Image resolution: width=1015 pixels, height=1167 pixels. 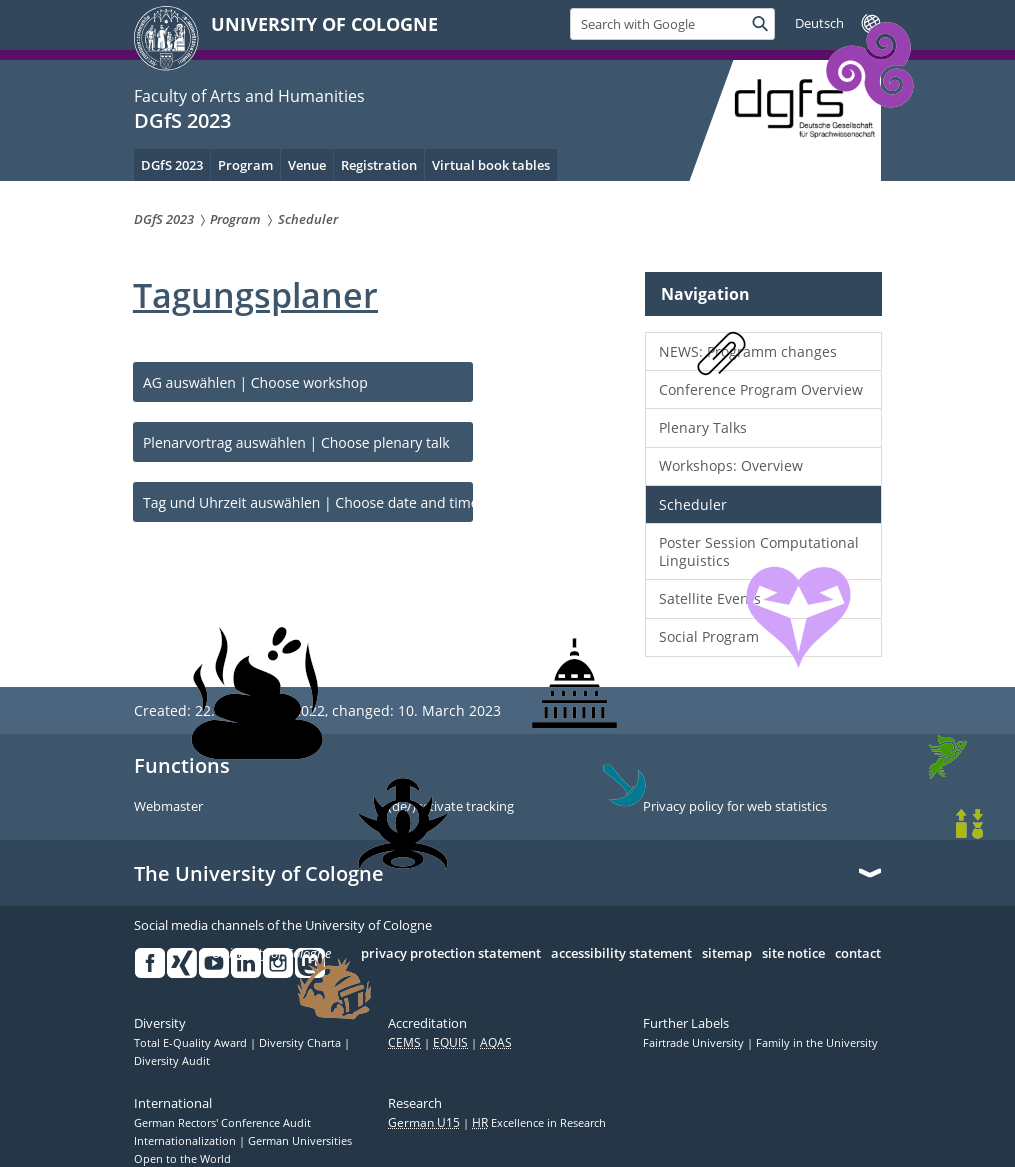 I want to click on sell or trade a card from your inventory, so click(x=969, y=823).